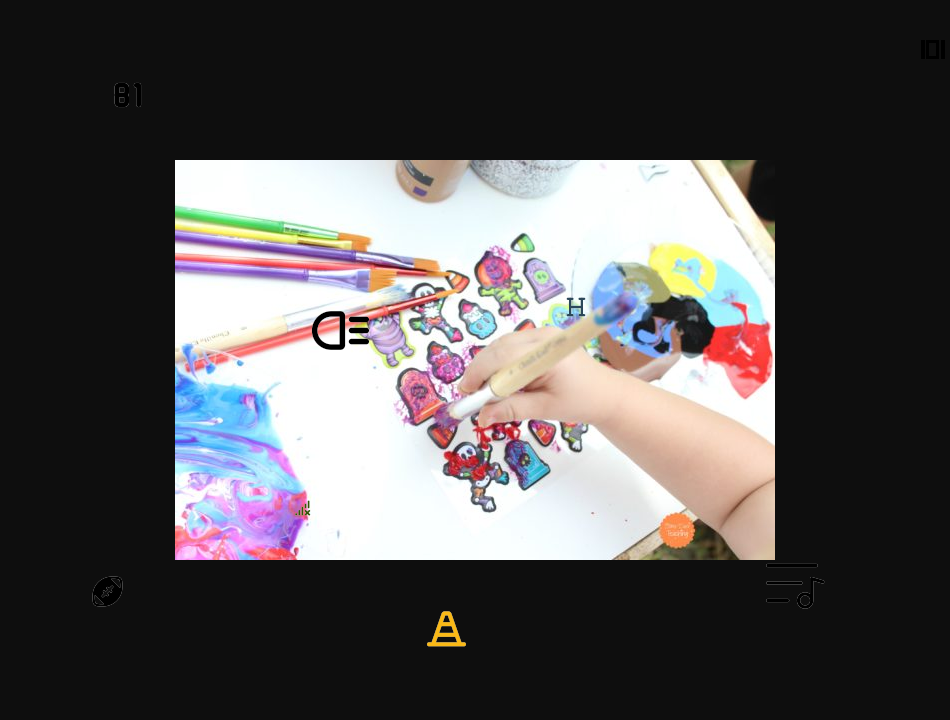  I want to click on toggle vehicle headlights on or off, so click(340, 330).